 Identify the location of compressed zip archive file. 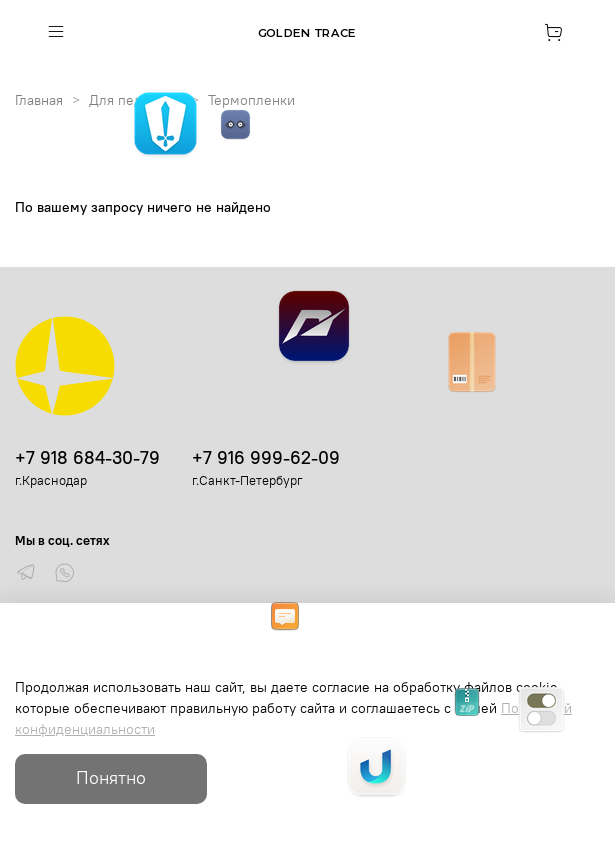
(467, 702).